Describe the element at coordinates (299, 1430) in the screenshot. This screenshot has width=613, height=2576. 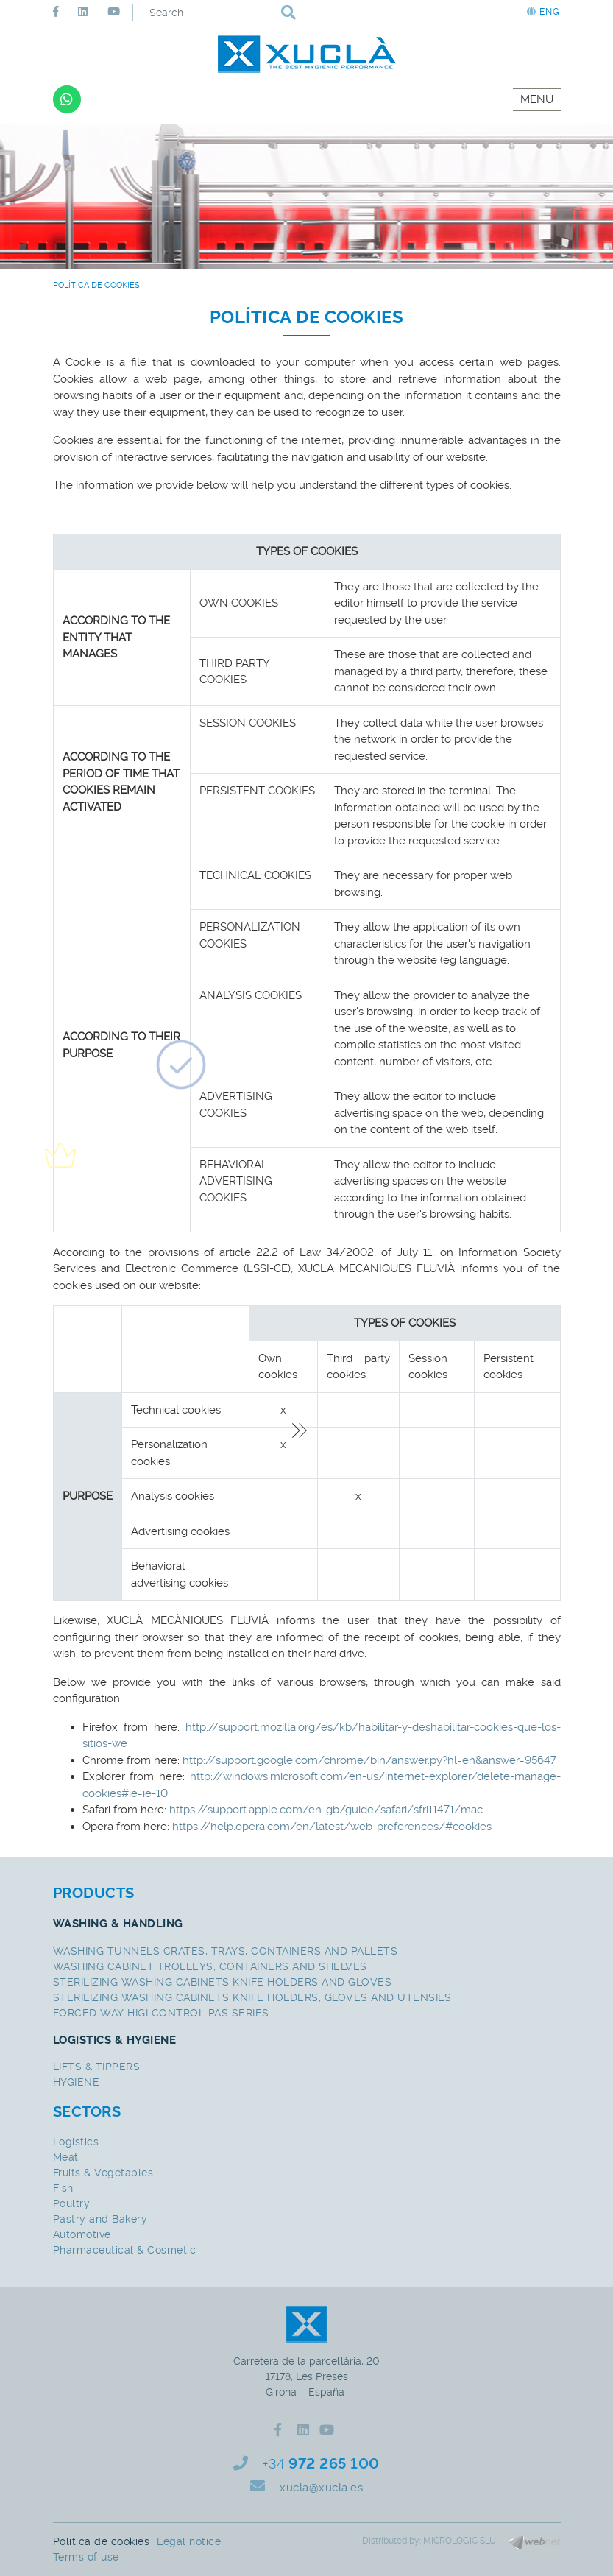
I see `skip forward or advance to next item` at that location.